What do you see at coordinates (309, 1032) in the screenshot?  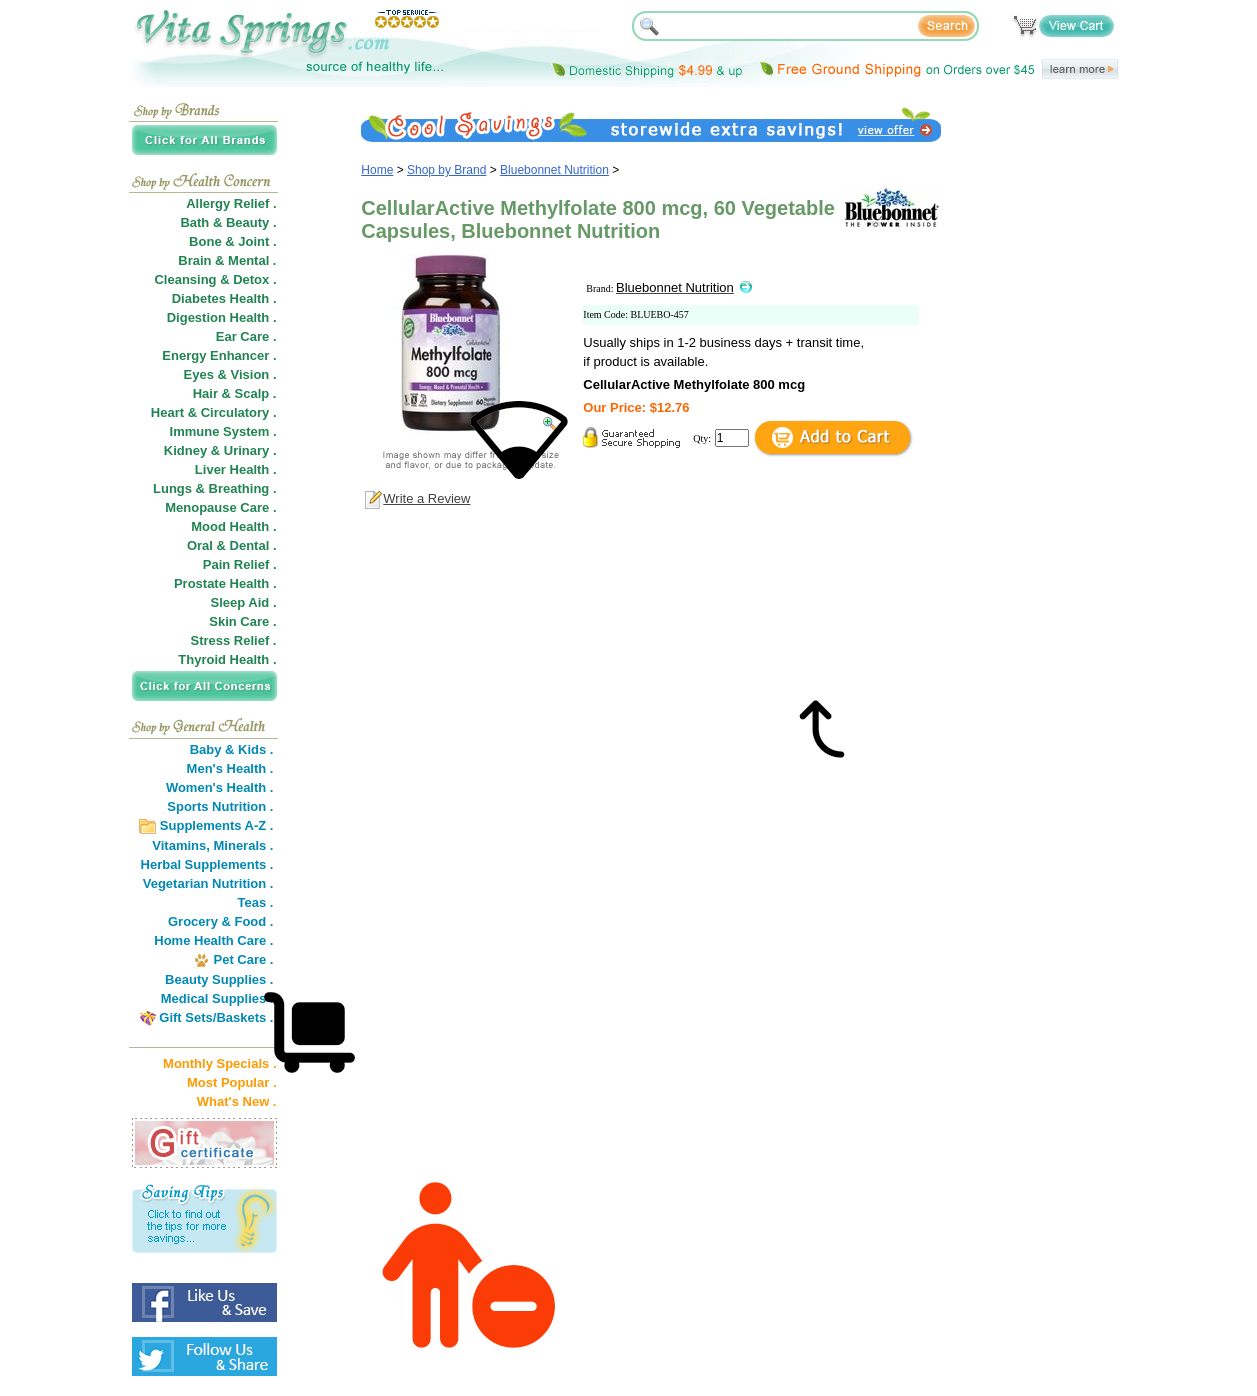 I see `view shipping or delivery status` at bounding box center [309, 1032].